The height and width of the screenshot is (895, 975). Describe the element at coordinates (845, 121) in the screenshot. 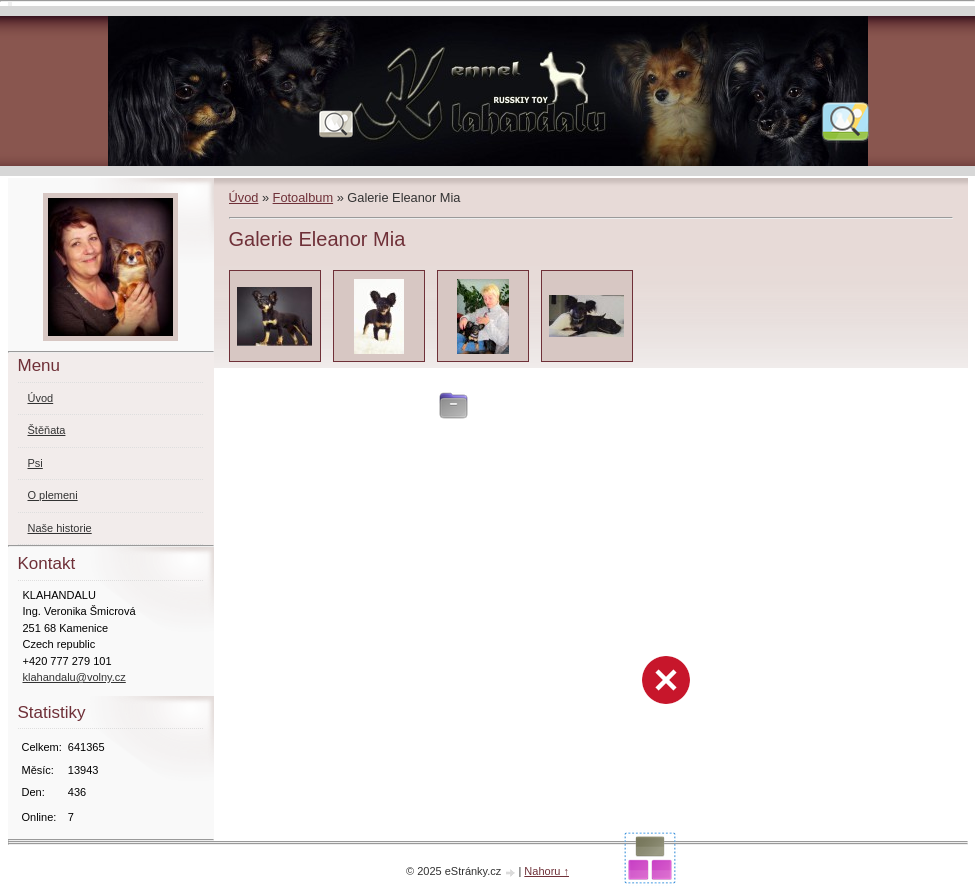

I see `open image viewer application` at that location.